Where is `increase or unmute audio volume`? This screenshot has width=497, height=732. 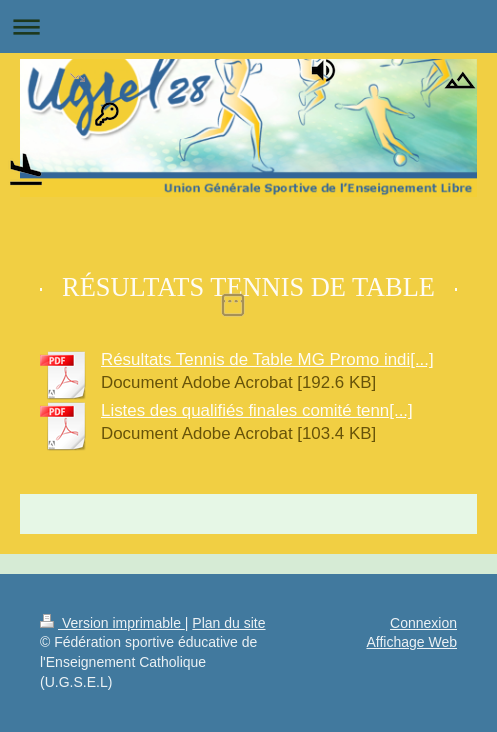 increase or unmute audio volume is located at coordinates (323, 70).